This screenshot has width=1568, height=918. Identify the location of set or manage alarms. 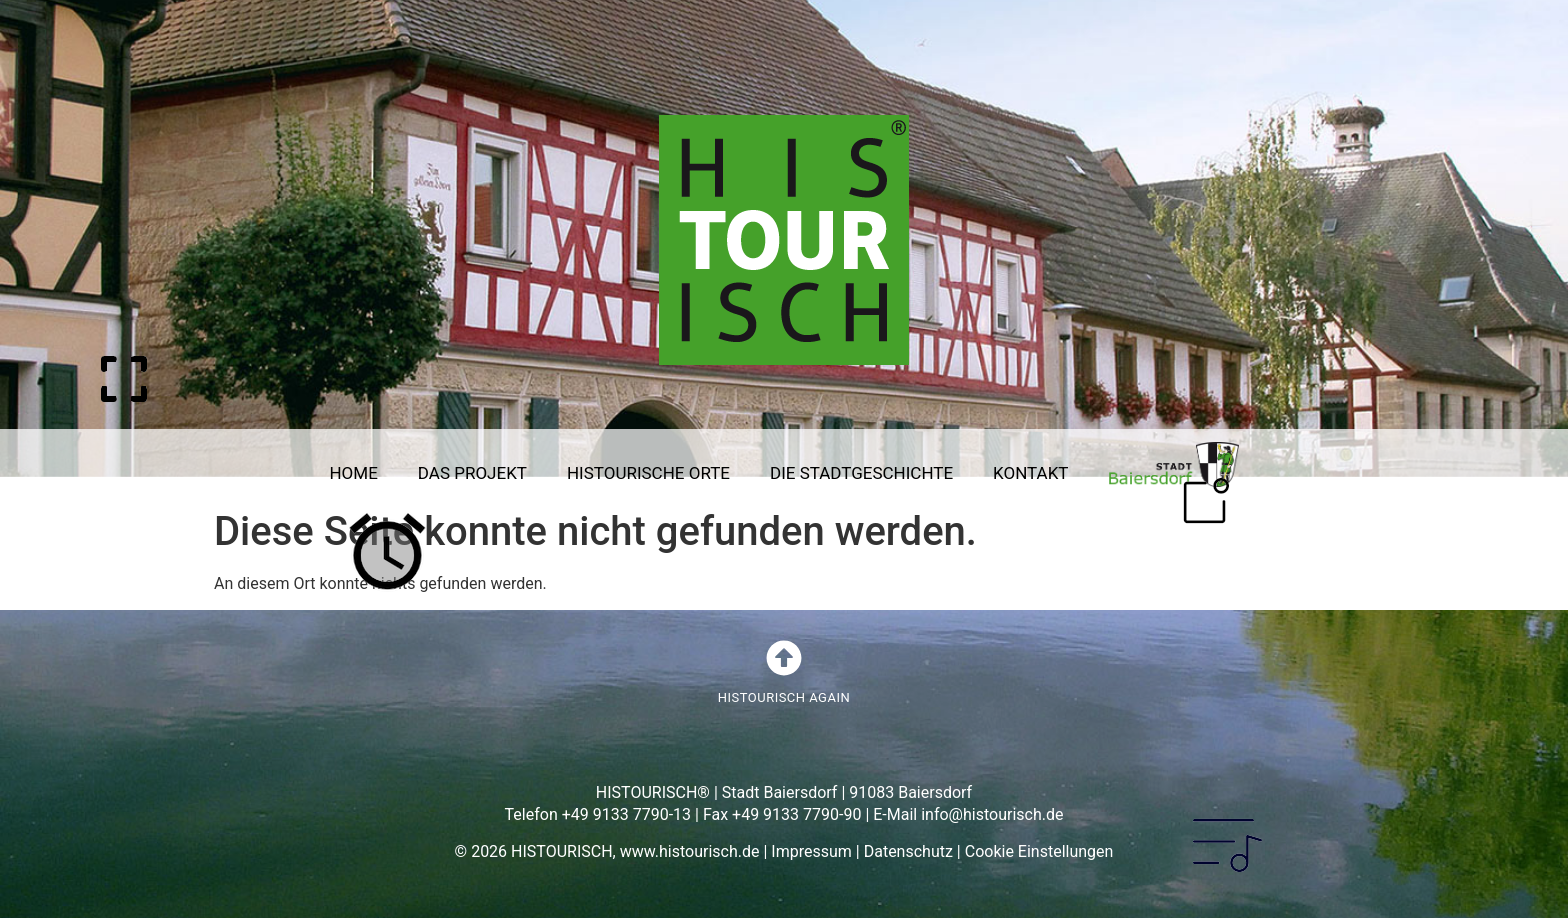
(387, 551).